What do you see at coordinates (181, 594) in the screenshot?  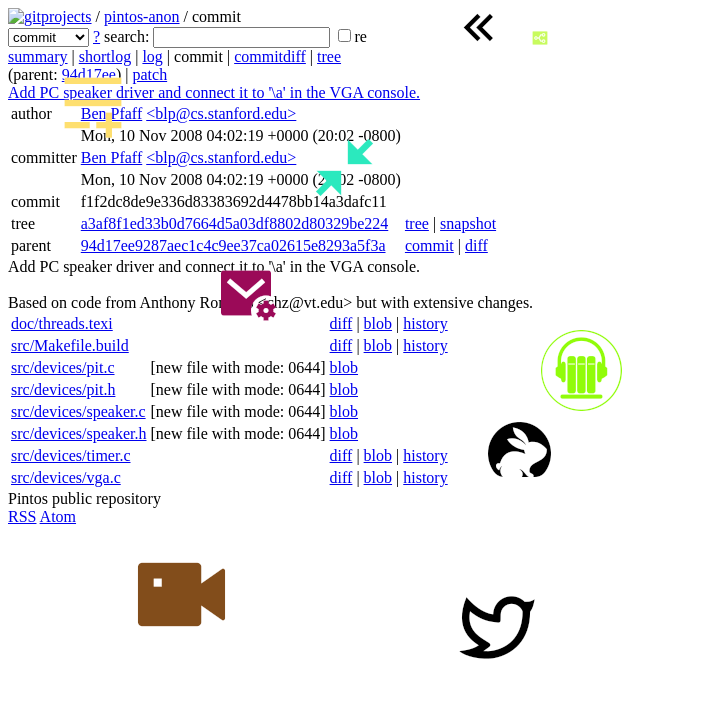 I see `start recording a video` at bounding box center [181, 594].